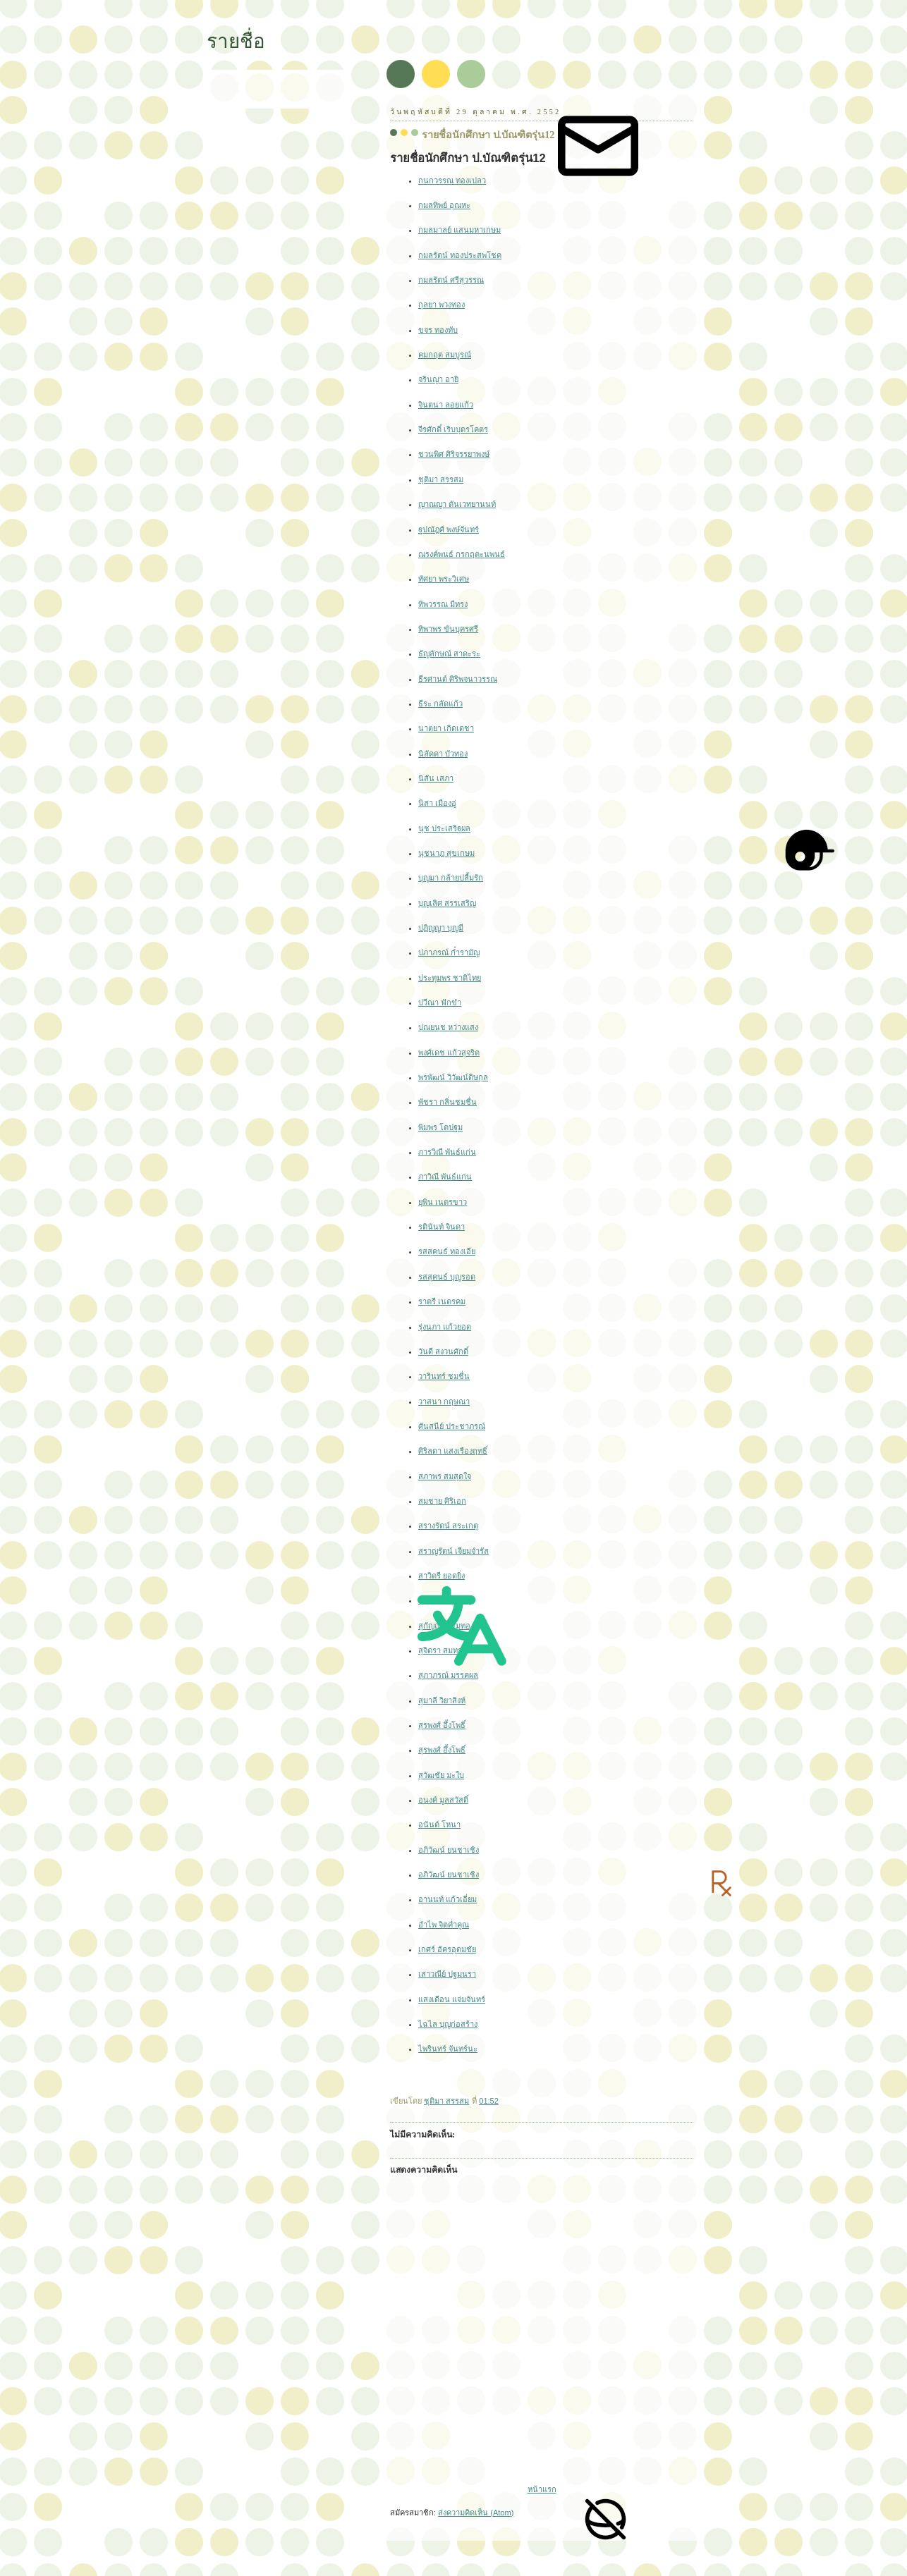  I want to click on translate text to another language, so click(458, 1627).